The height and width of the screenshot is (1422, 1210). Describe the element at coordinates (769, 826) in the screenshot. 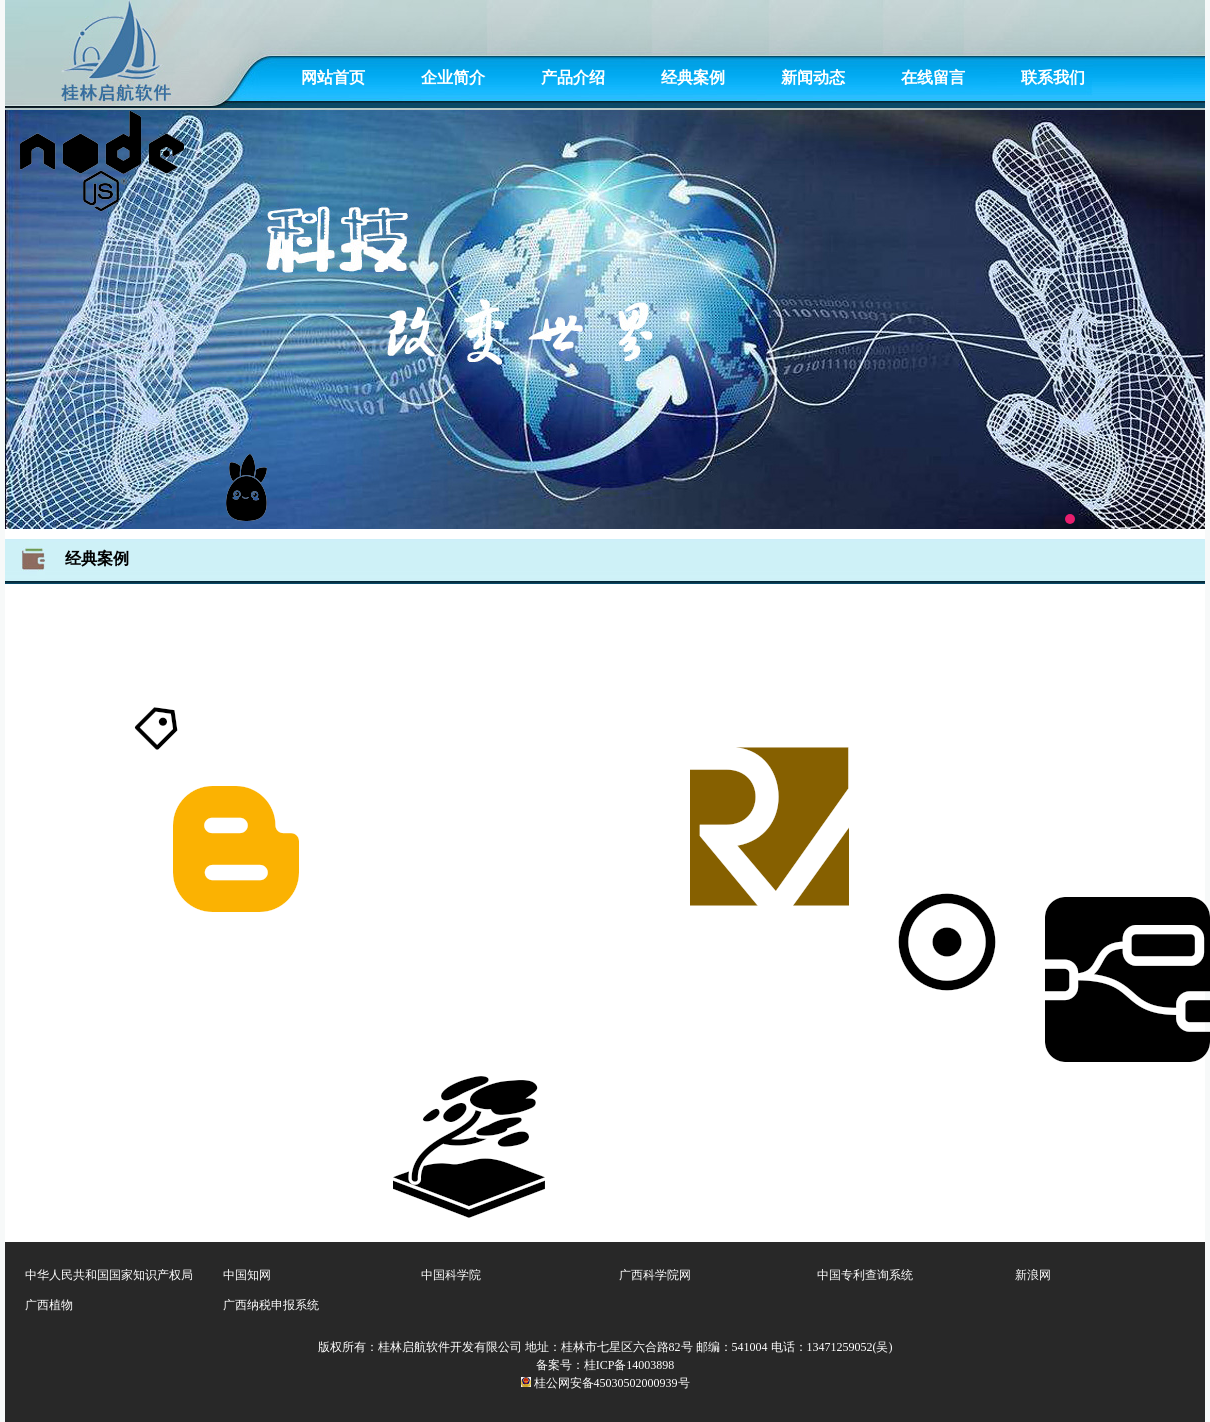

I see `indicates RISC-V architecture compatibility` at that location.